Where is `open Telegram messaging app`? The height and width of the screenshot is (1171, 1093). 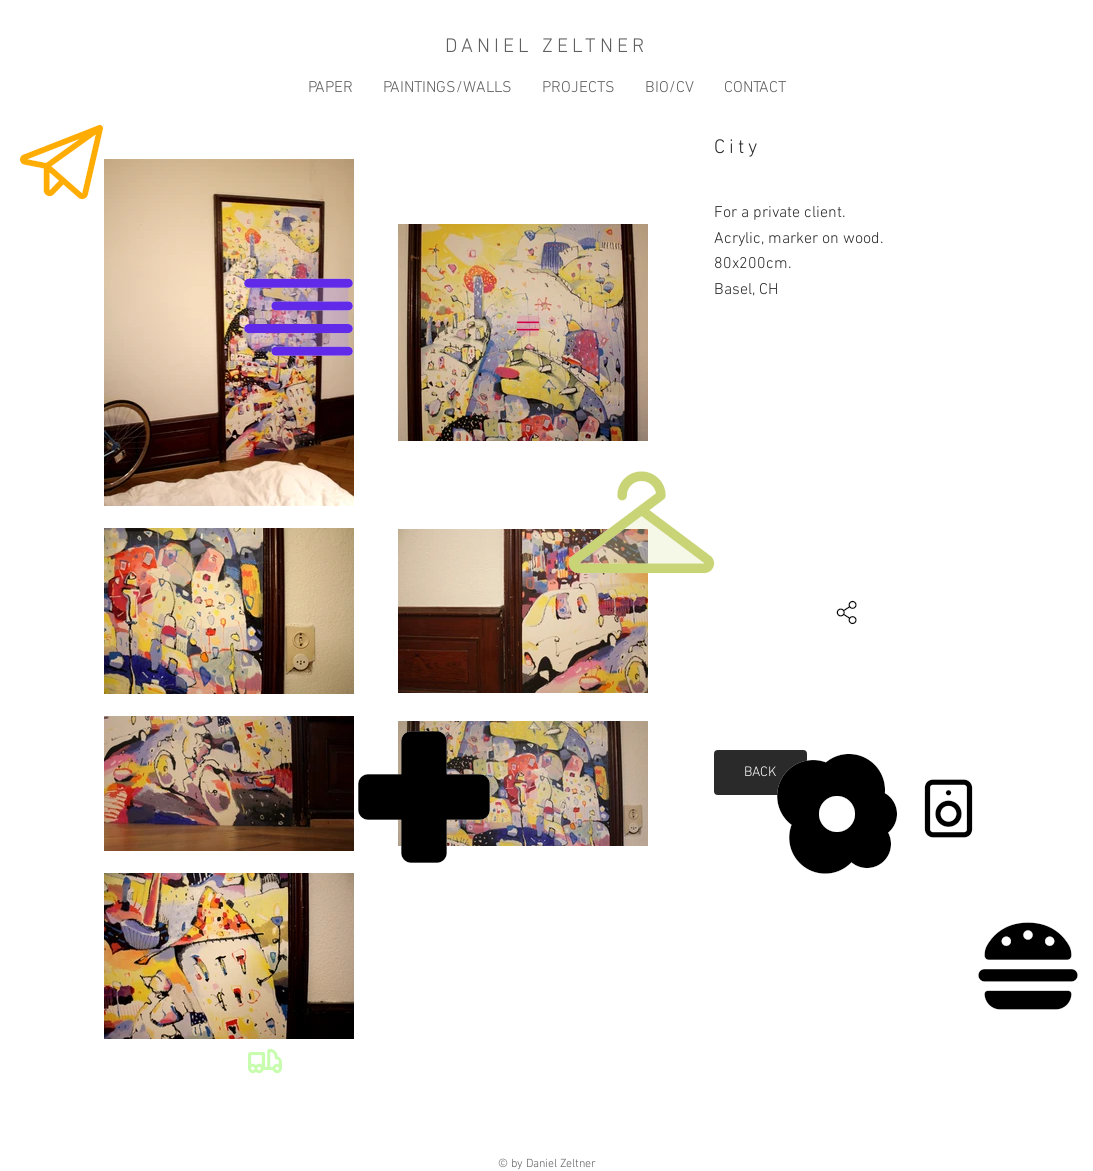 open Telegram messaging app is located at coordinates (64, 163).